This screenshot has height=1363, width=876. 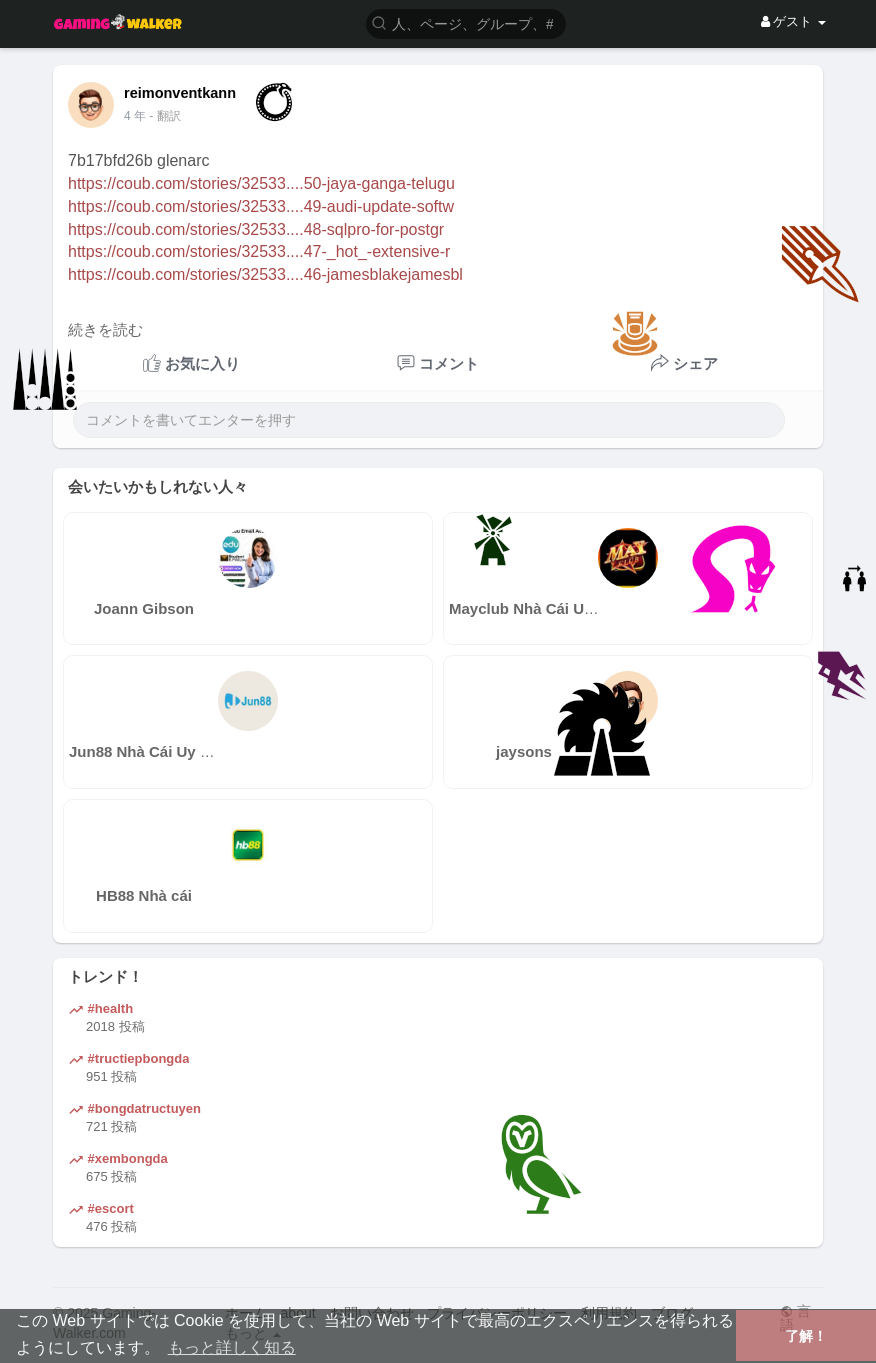 What do you see at coordinates (274, 102) in the screenshot?
I see `indicates infinite loop or cyclical process` at bounding box center [274, 102].